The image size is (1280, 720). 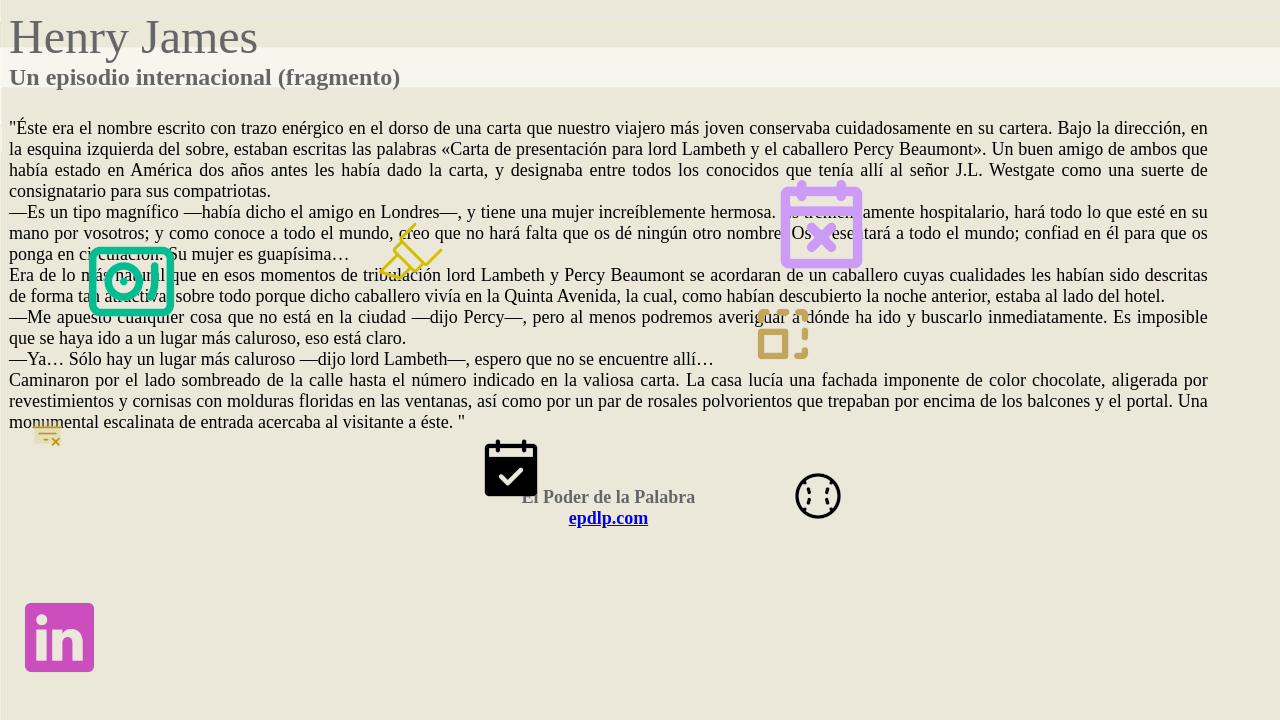 I want to click on cancel or delete a scheduled event, so click(x=821, y=227).